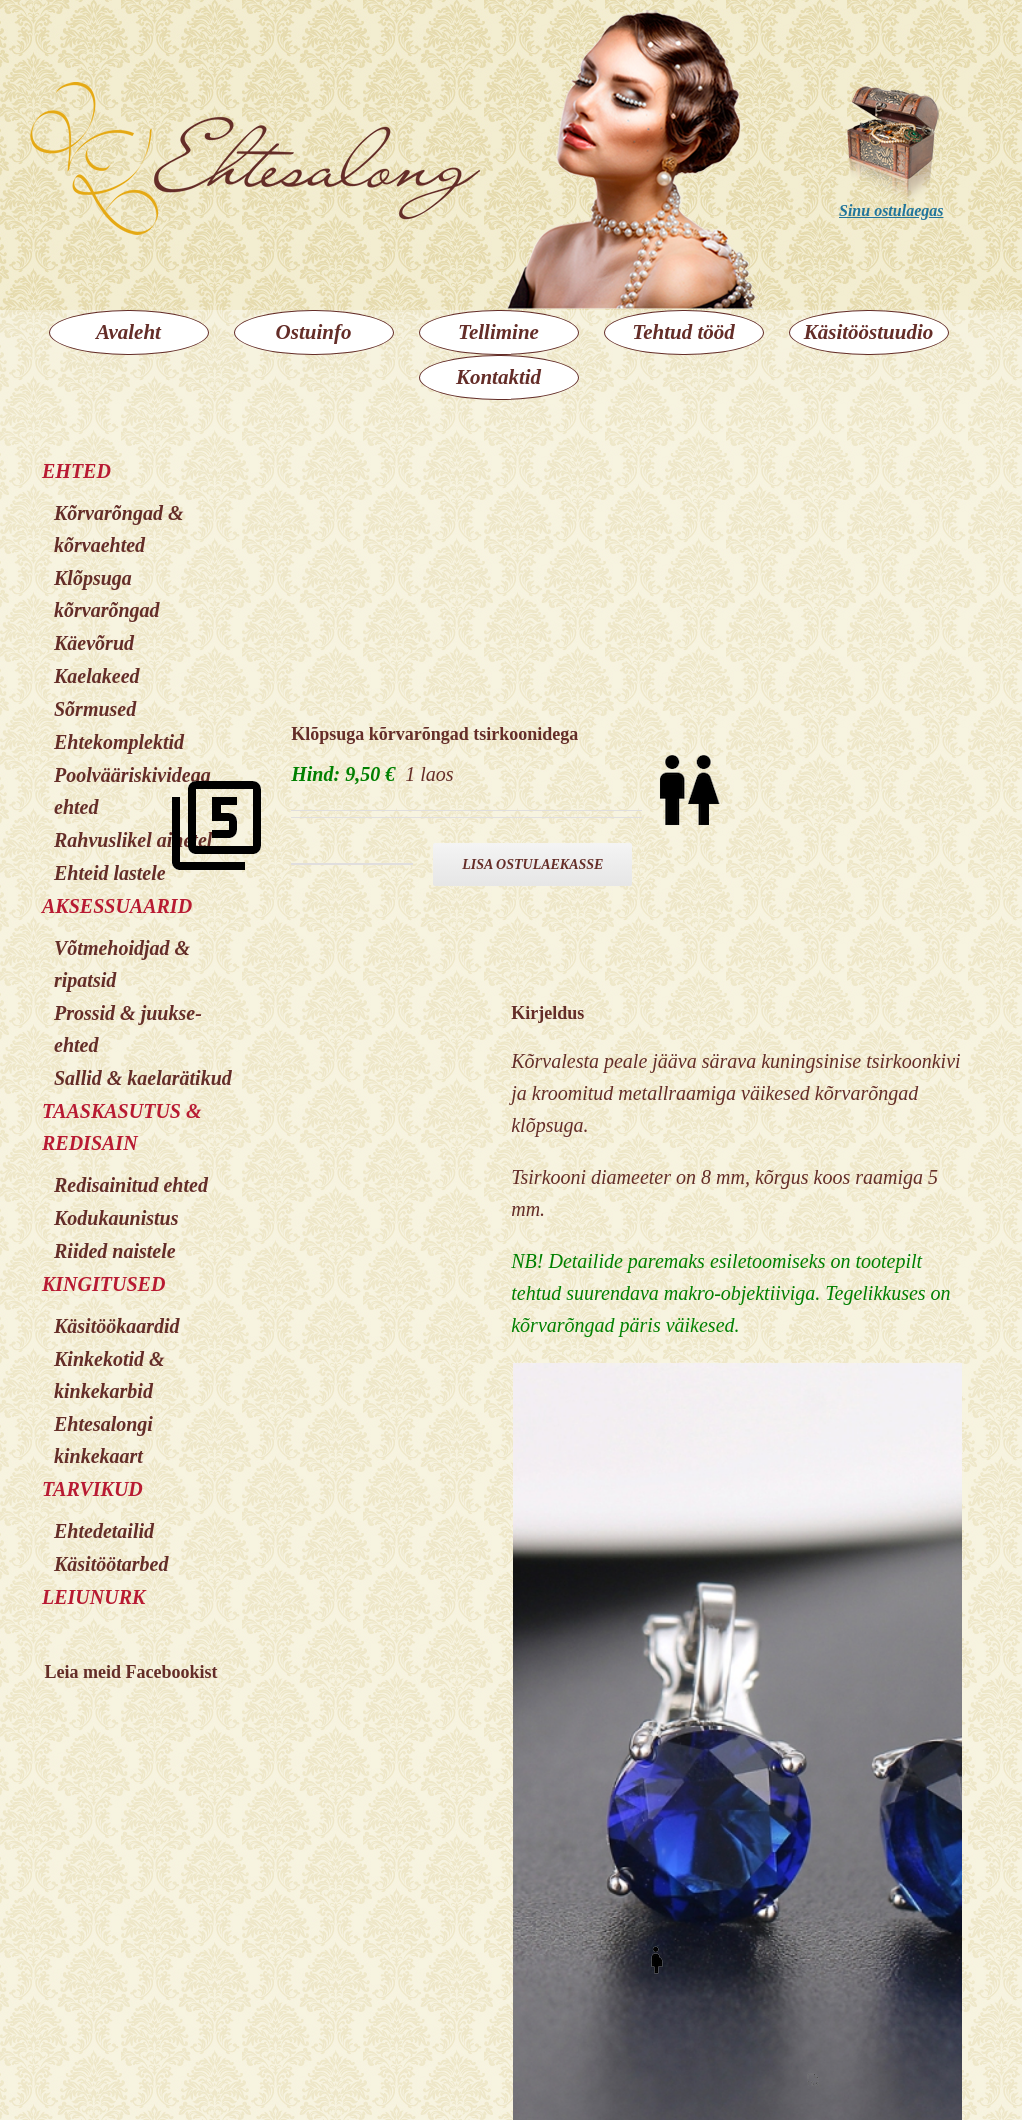 Image resolution: width=1022 pixels, height=2120 pixels. What do you see at coordinates (657, 1960) in the screenshot?
I see `indicates pregnancy-related features or services` at bounding box center [657, 1960].